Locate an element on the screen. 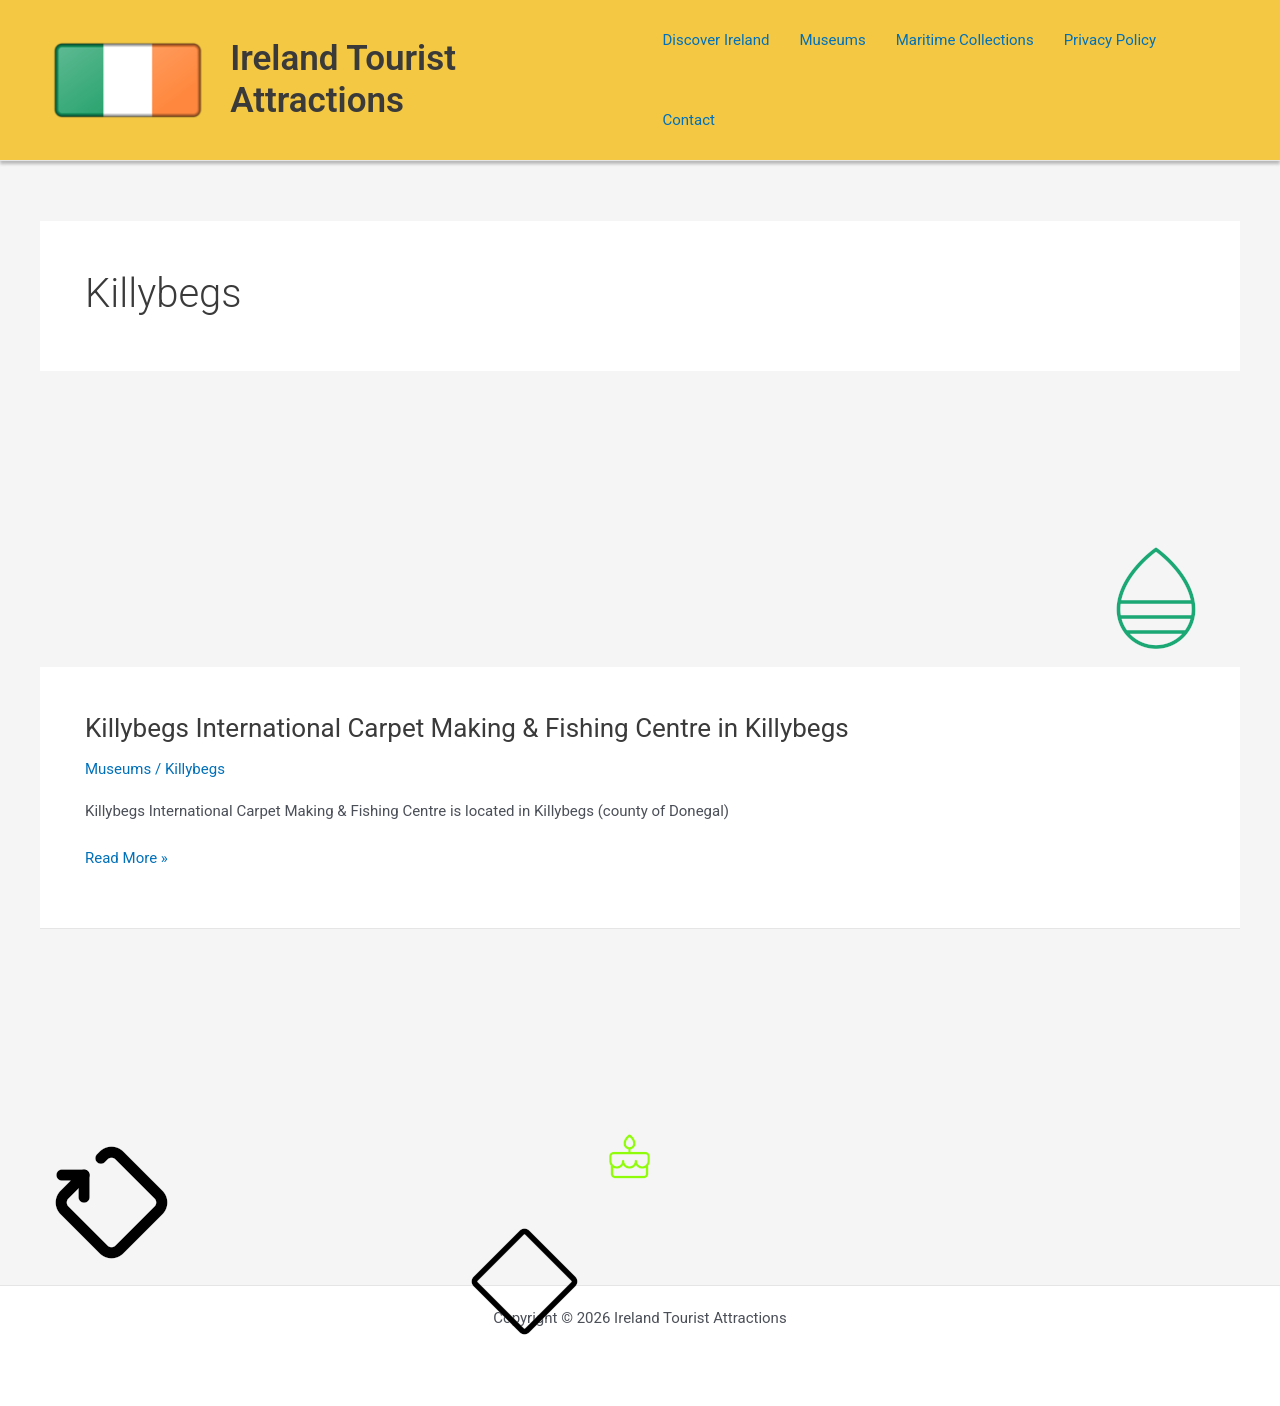 Image resolution: width=1280 pixels, height=1406 pixels. indicates partial fill level or liquid amount is located at coordinates (1156, 602).